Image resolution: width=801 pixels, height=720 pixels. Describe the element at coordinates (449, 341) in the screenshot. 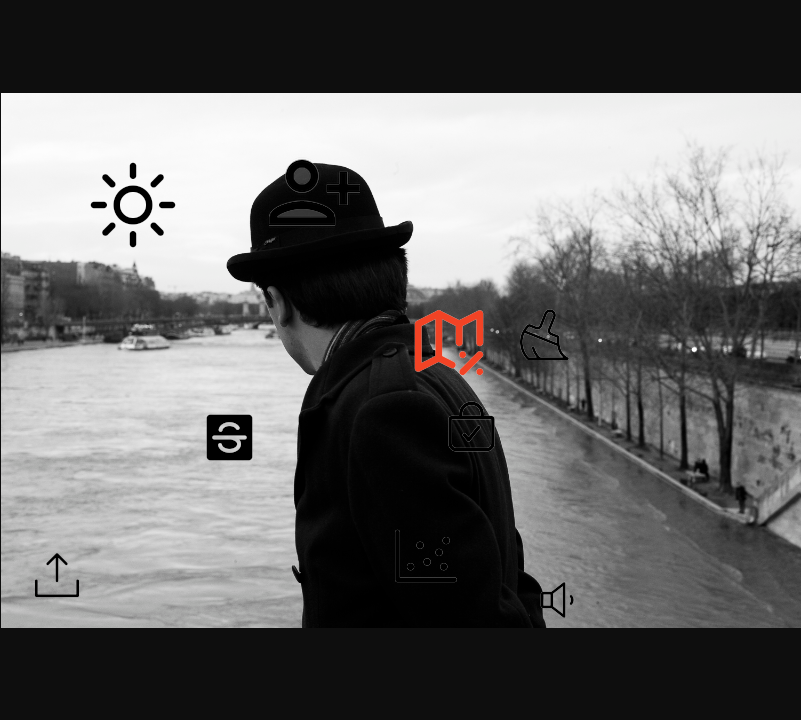

I see `view deals and discounts nearby` at that location.